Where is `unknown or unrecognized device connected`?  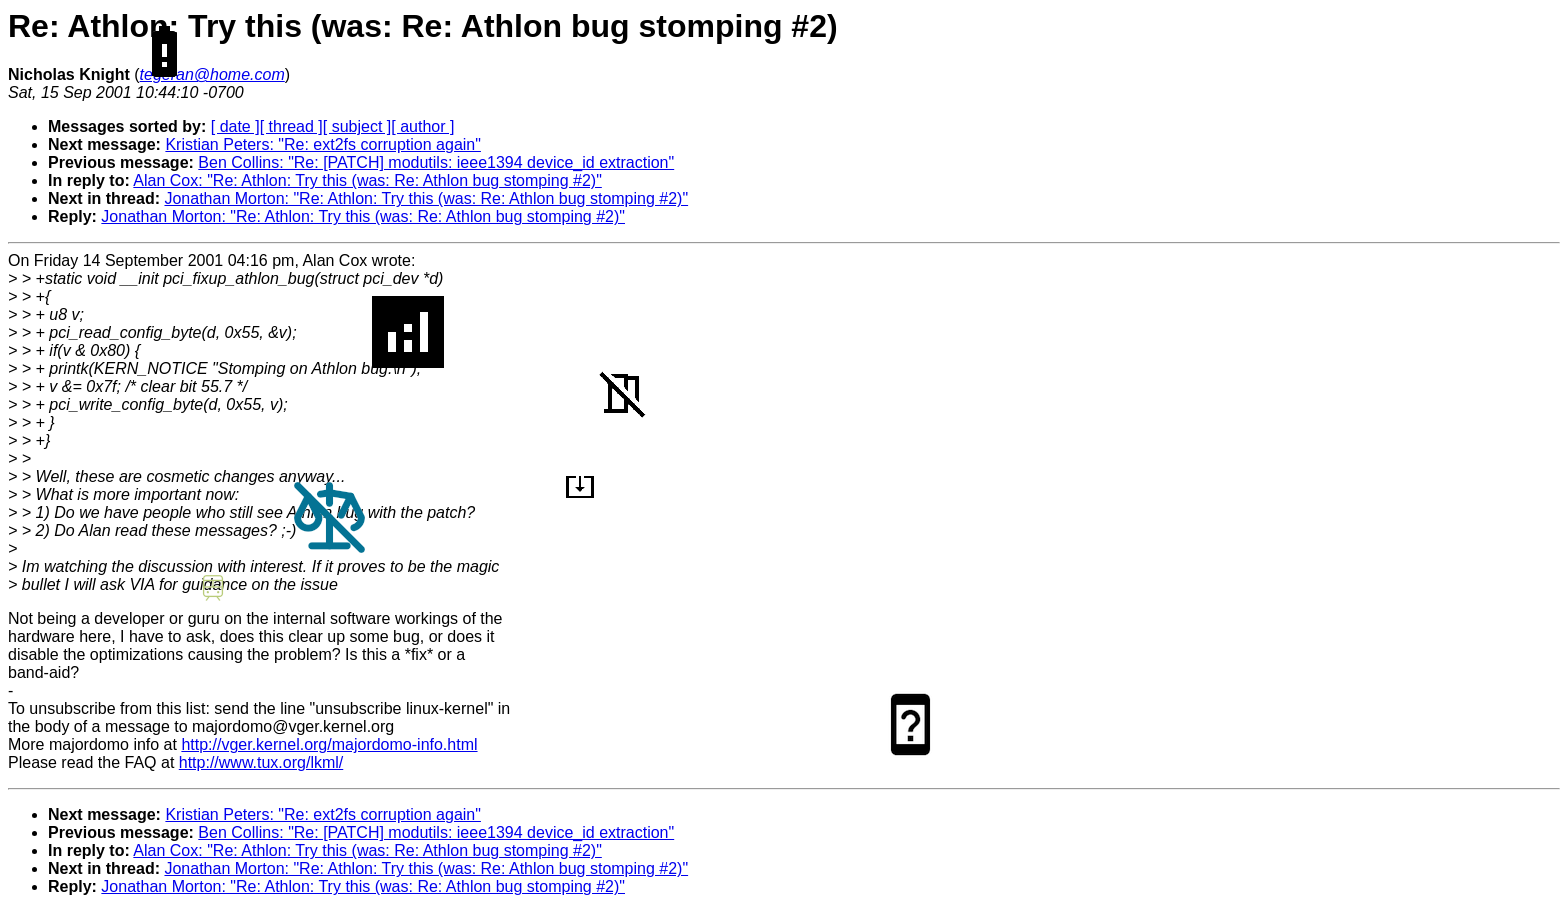 unknown or unrecognized device connected is located at coordinates (910, 724).